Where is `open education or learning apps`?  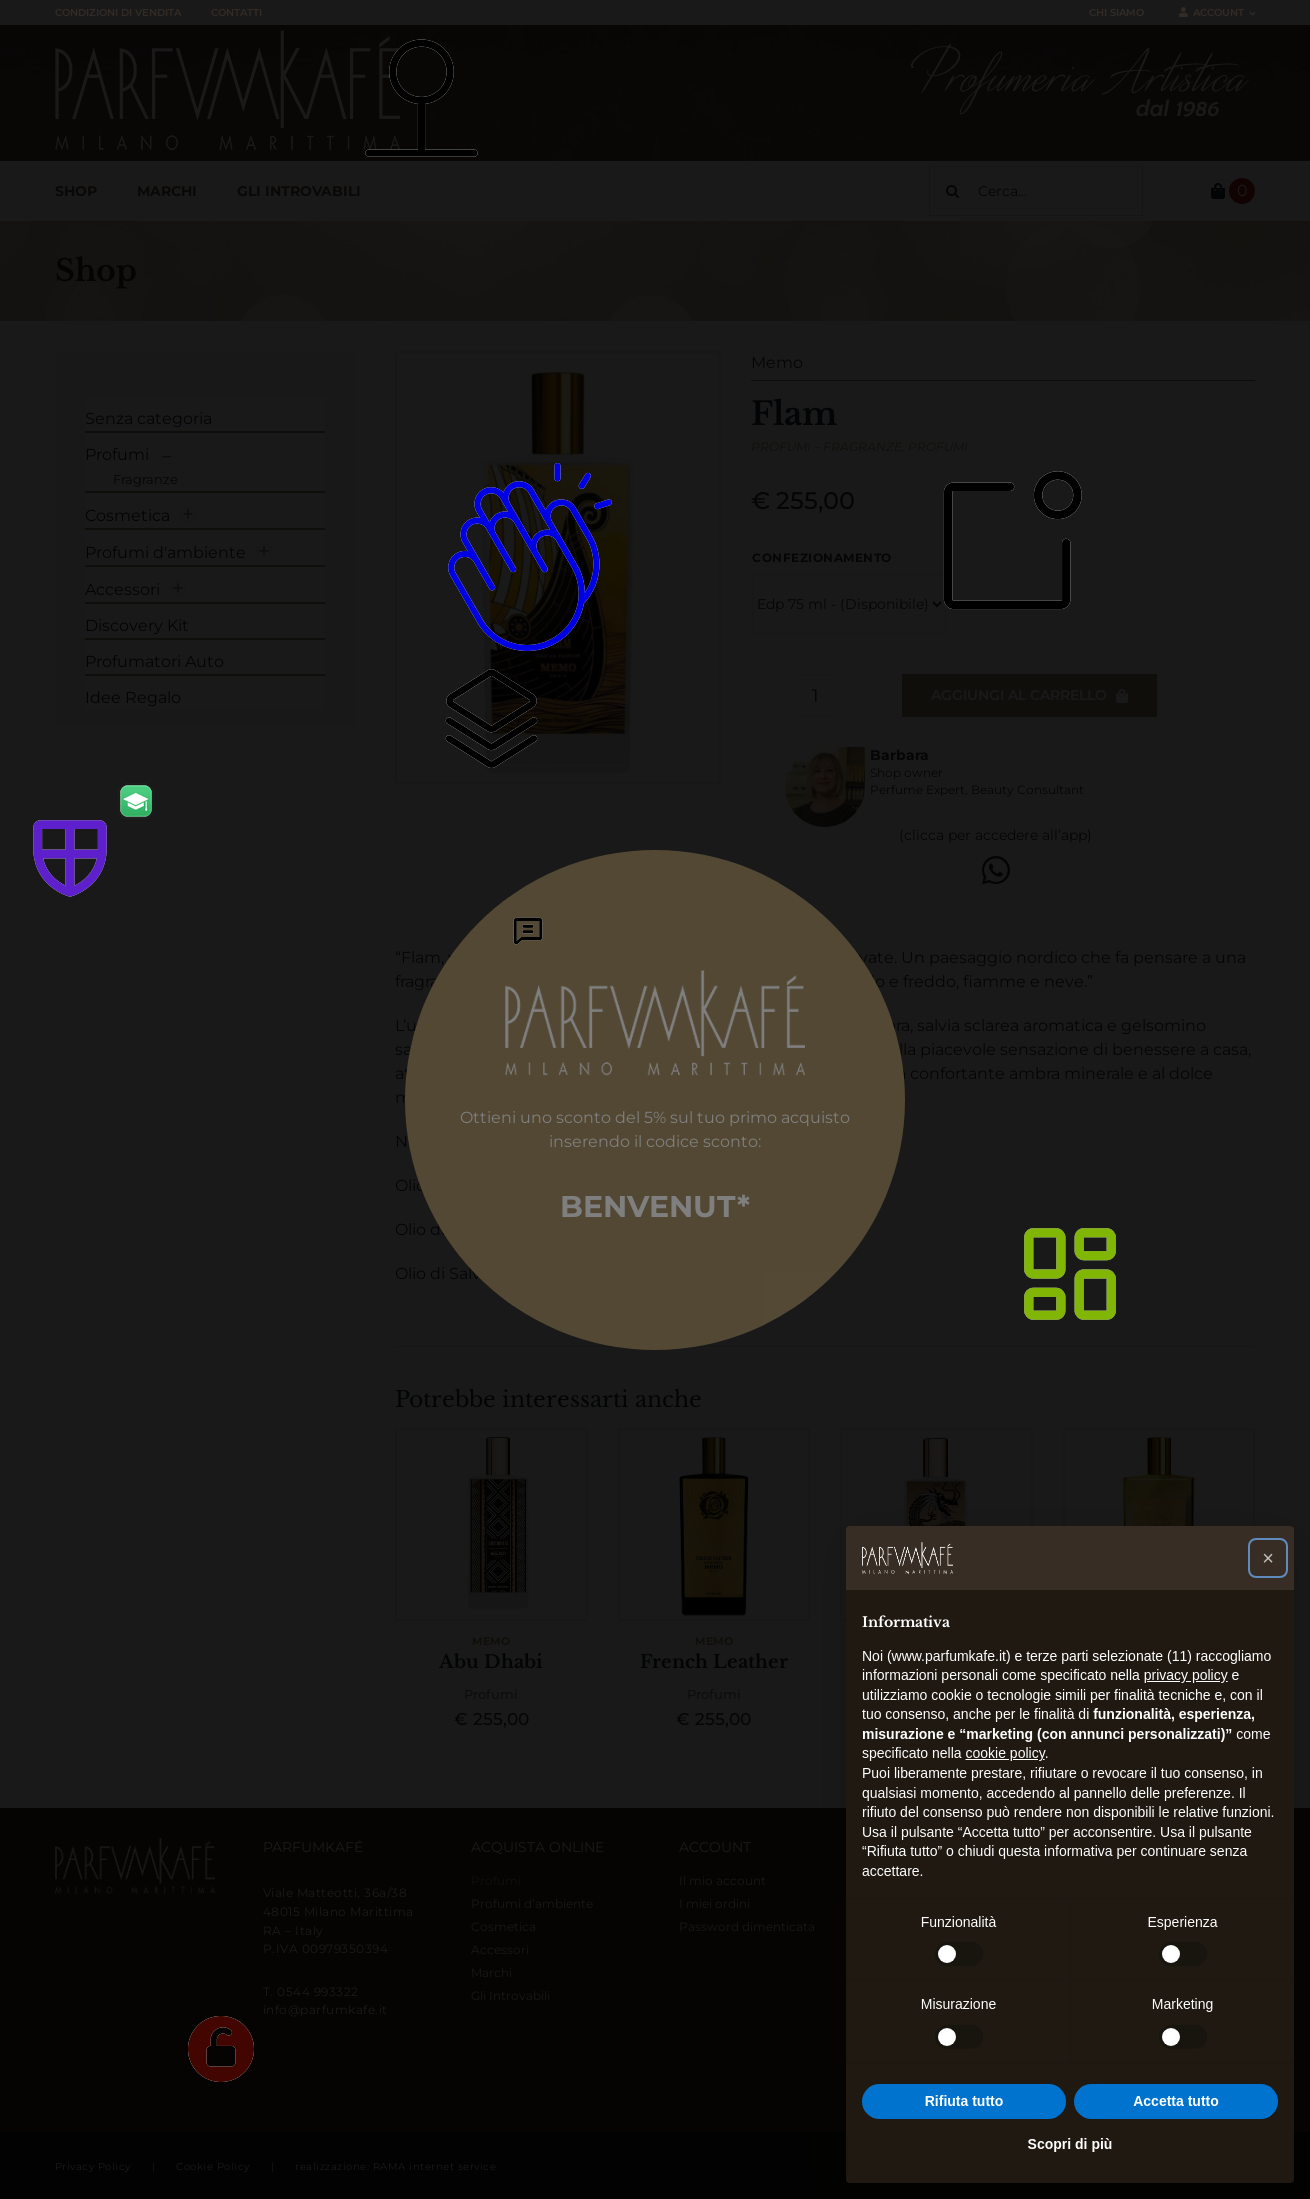
open education or learning apps is located at coordinates (136, 801).